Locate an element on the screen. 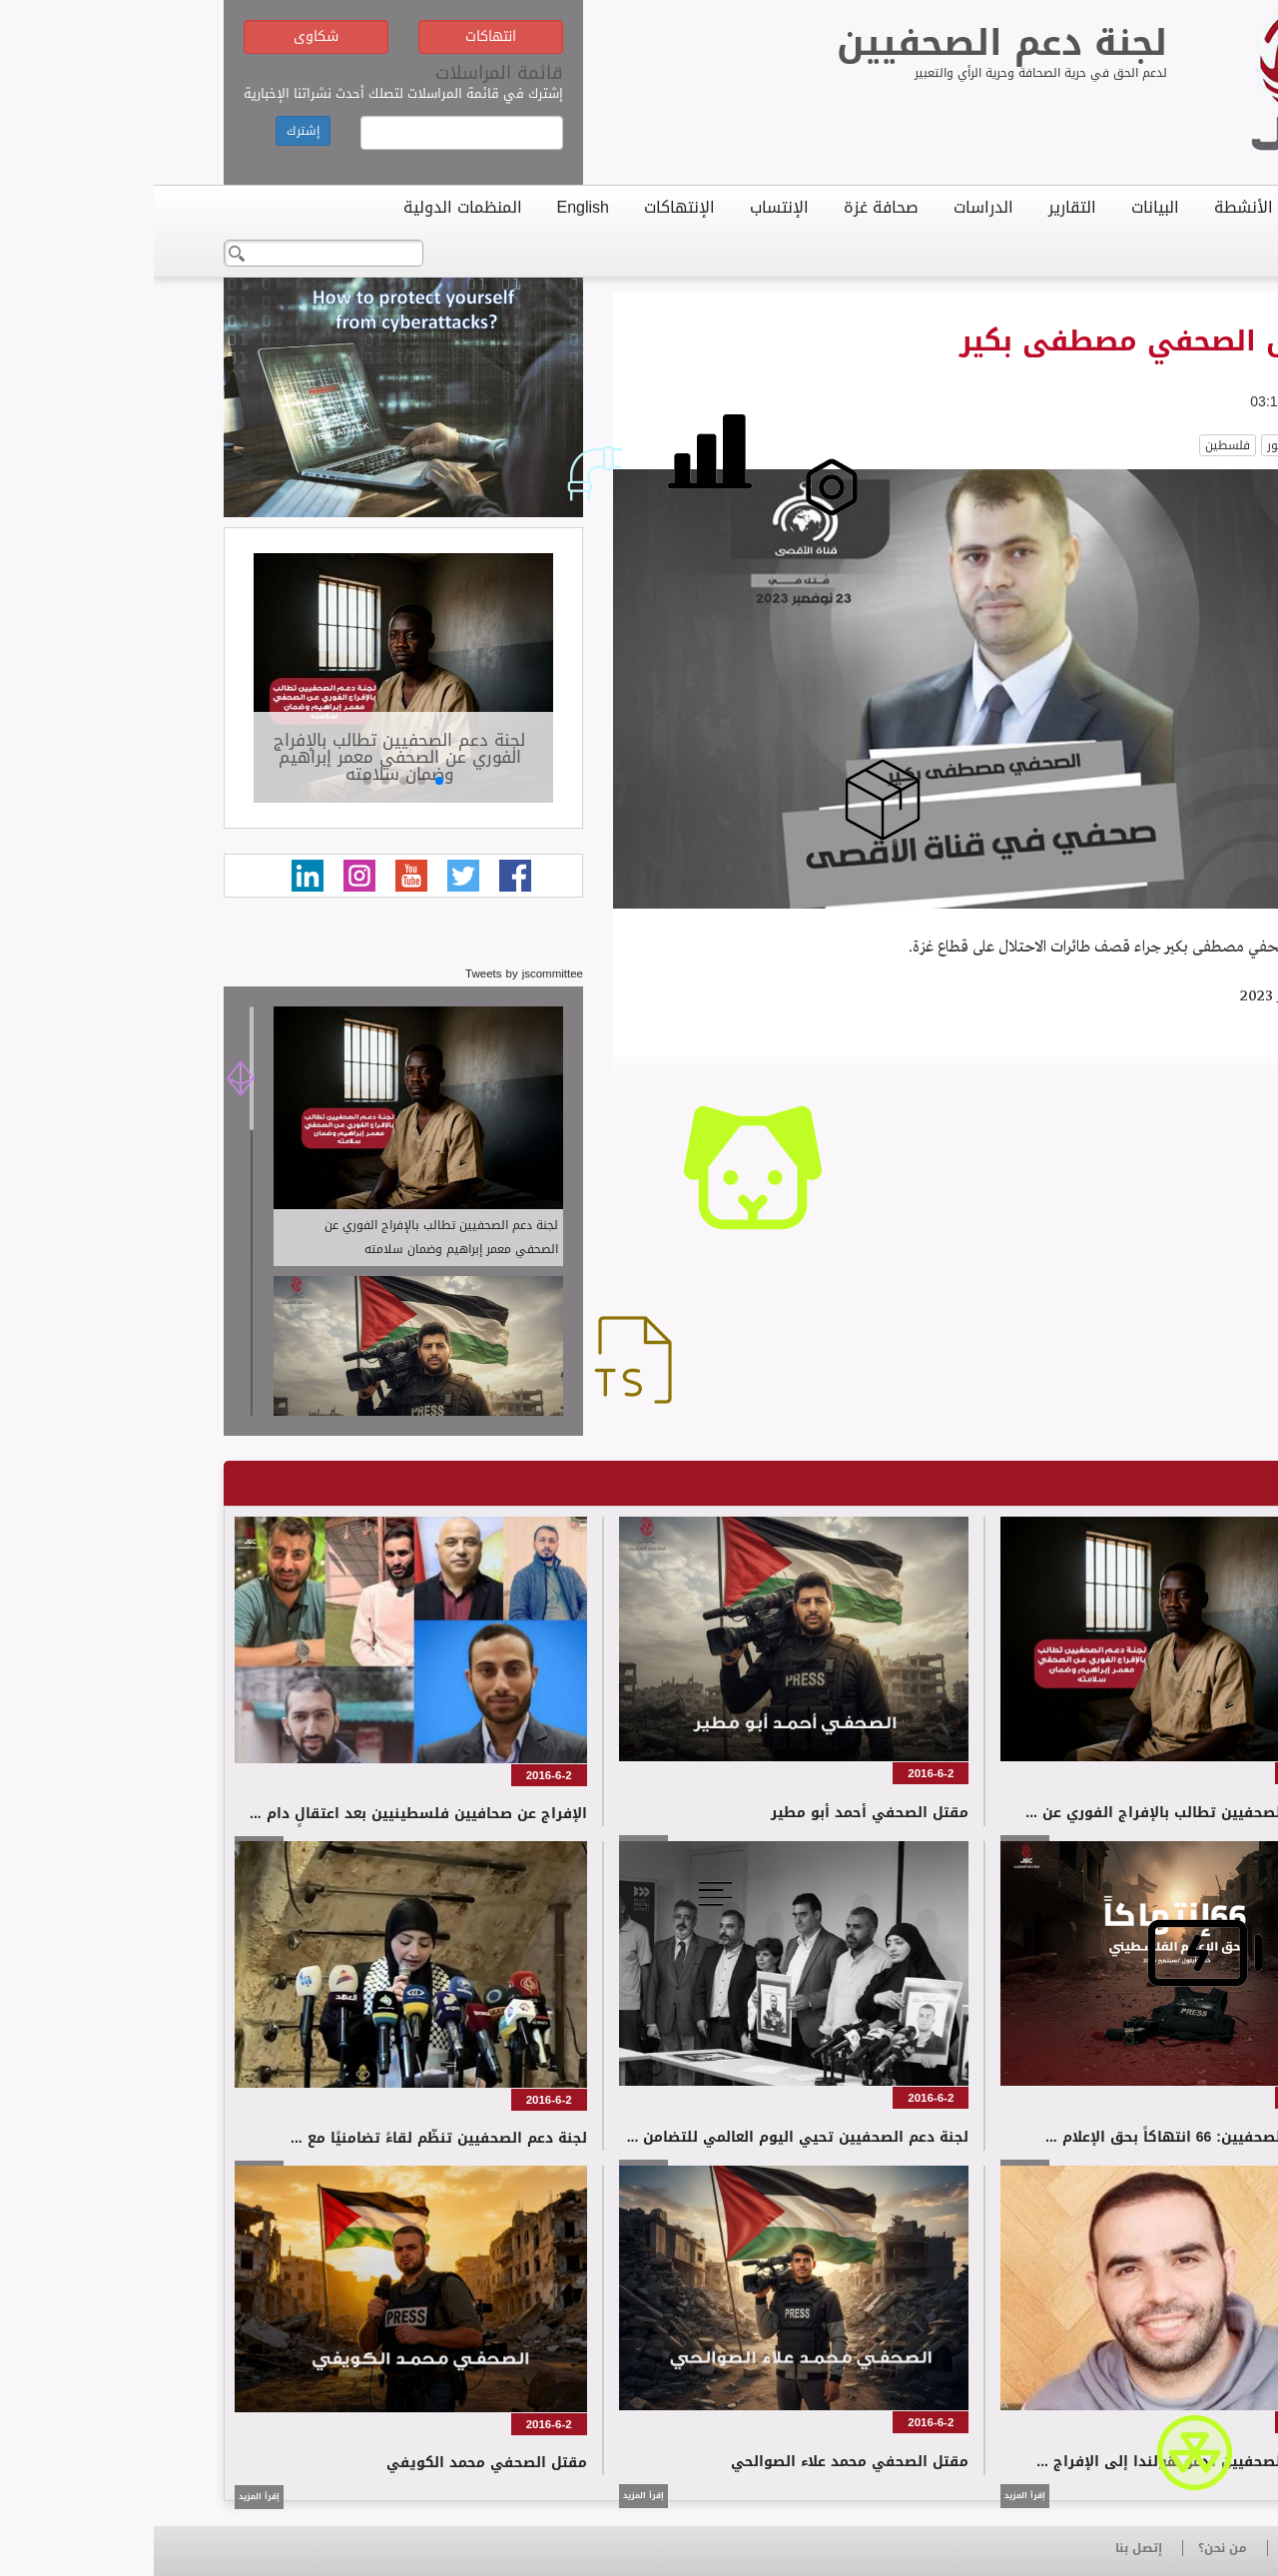  align text to the left is located at coordinates (715, 1894).